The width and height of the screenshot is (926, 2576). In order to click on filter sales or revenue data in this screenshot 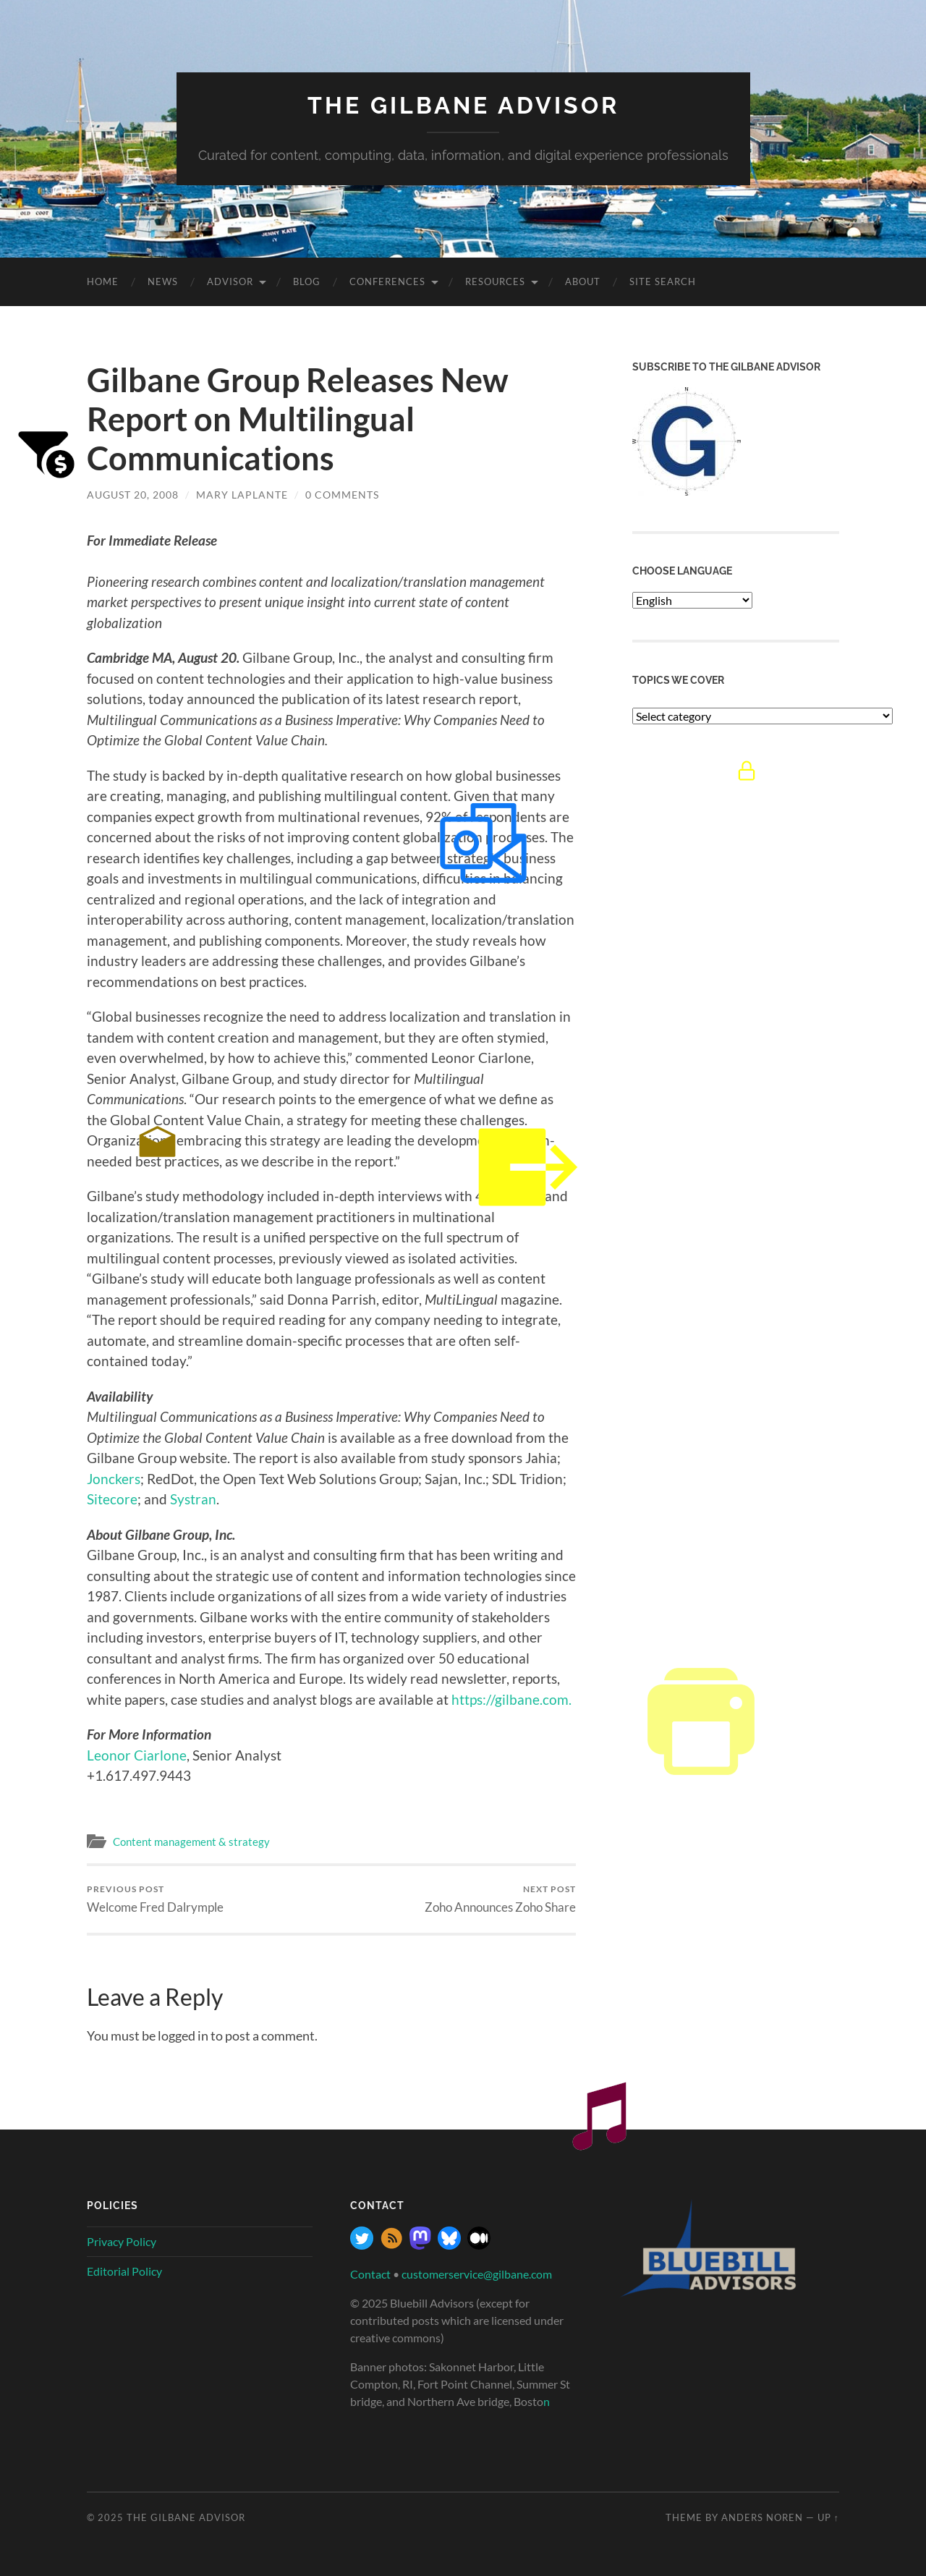, I will do `click(46, 450)`.